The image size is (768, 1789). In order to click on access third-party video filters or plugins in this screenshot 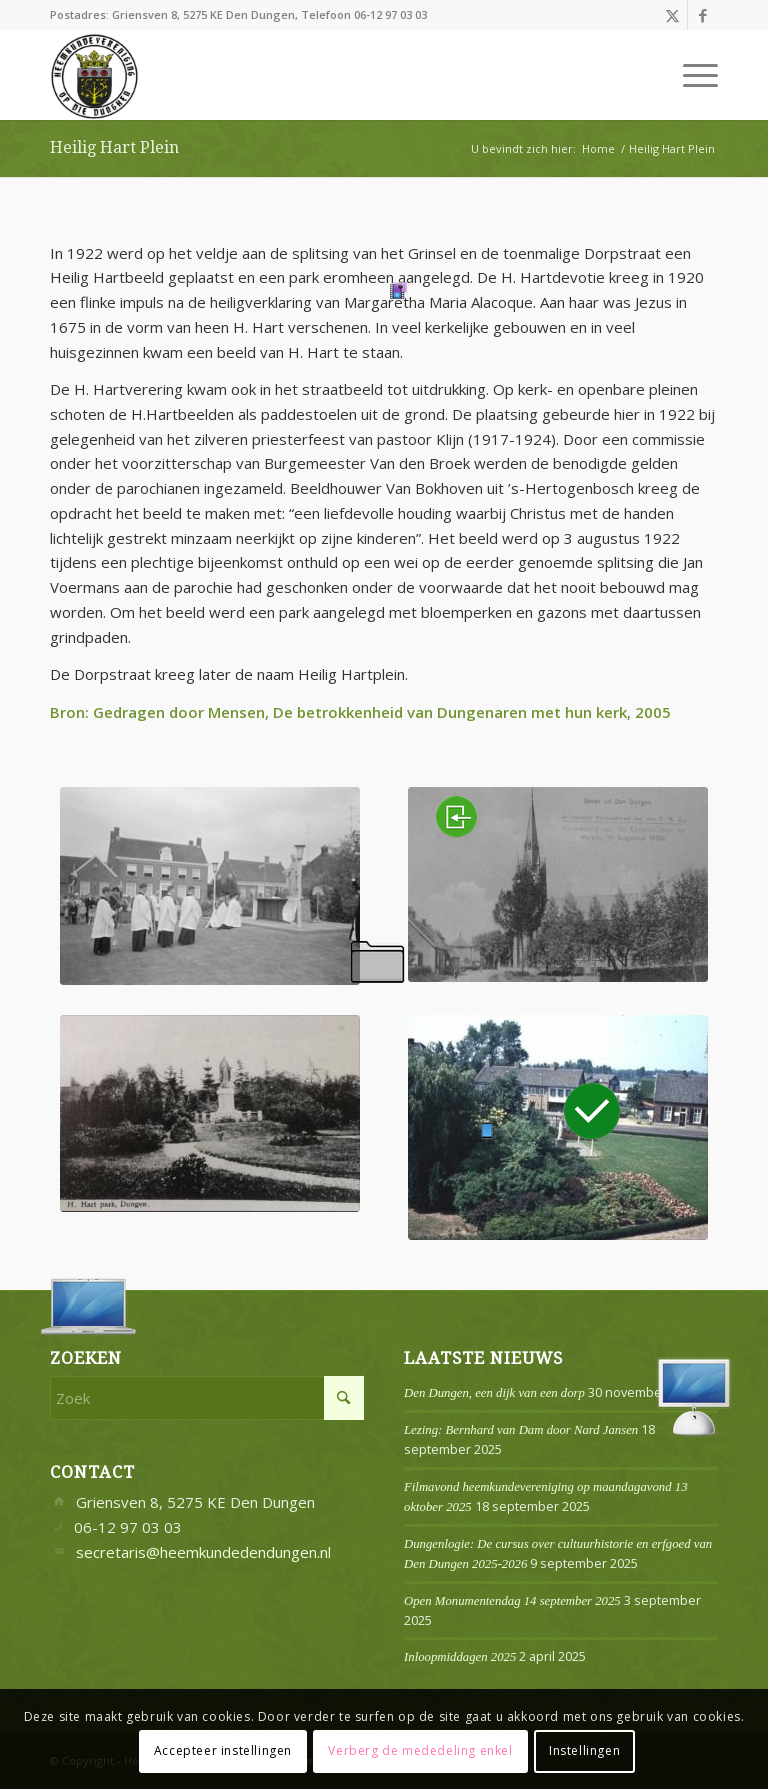, I will do `click(398, 290)`.